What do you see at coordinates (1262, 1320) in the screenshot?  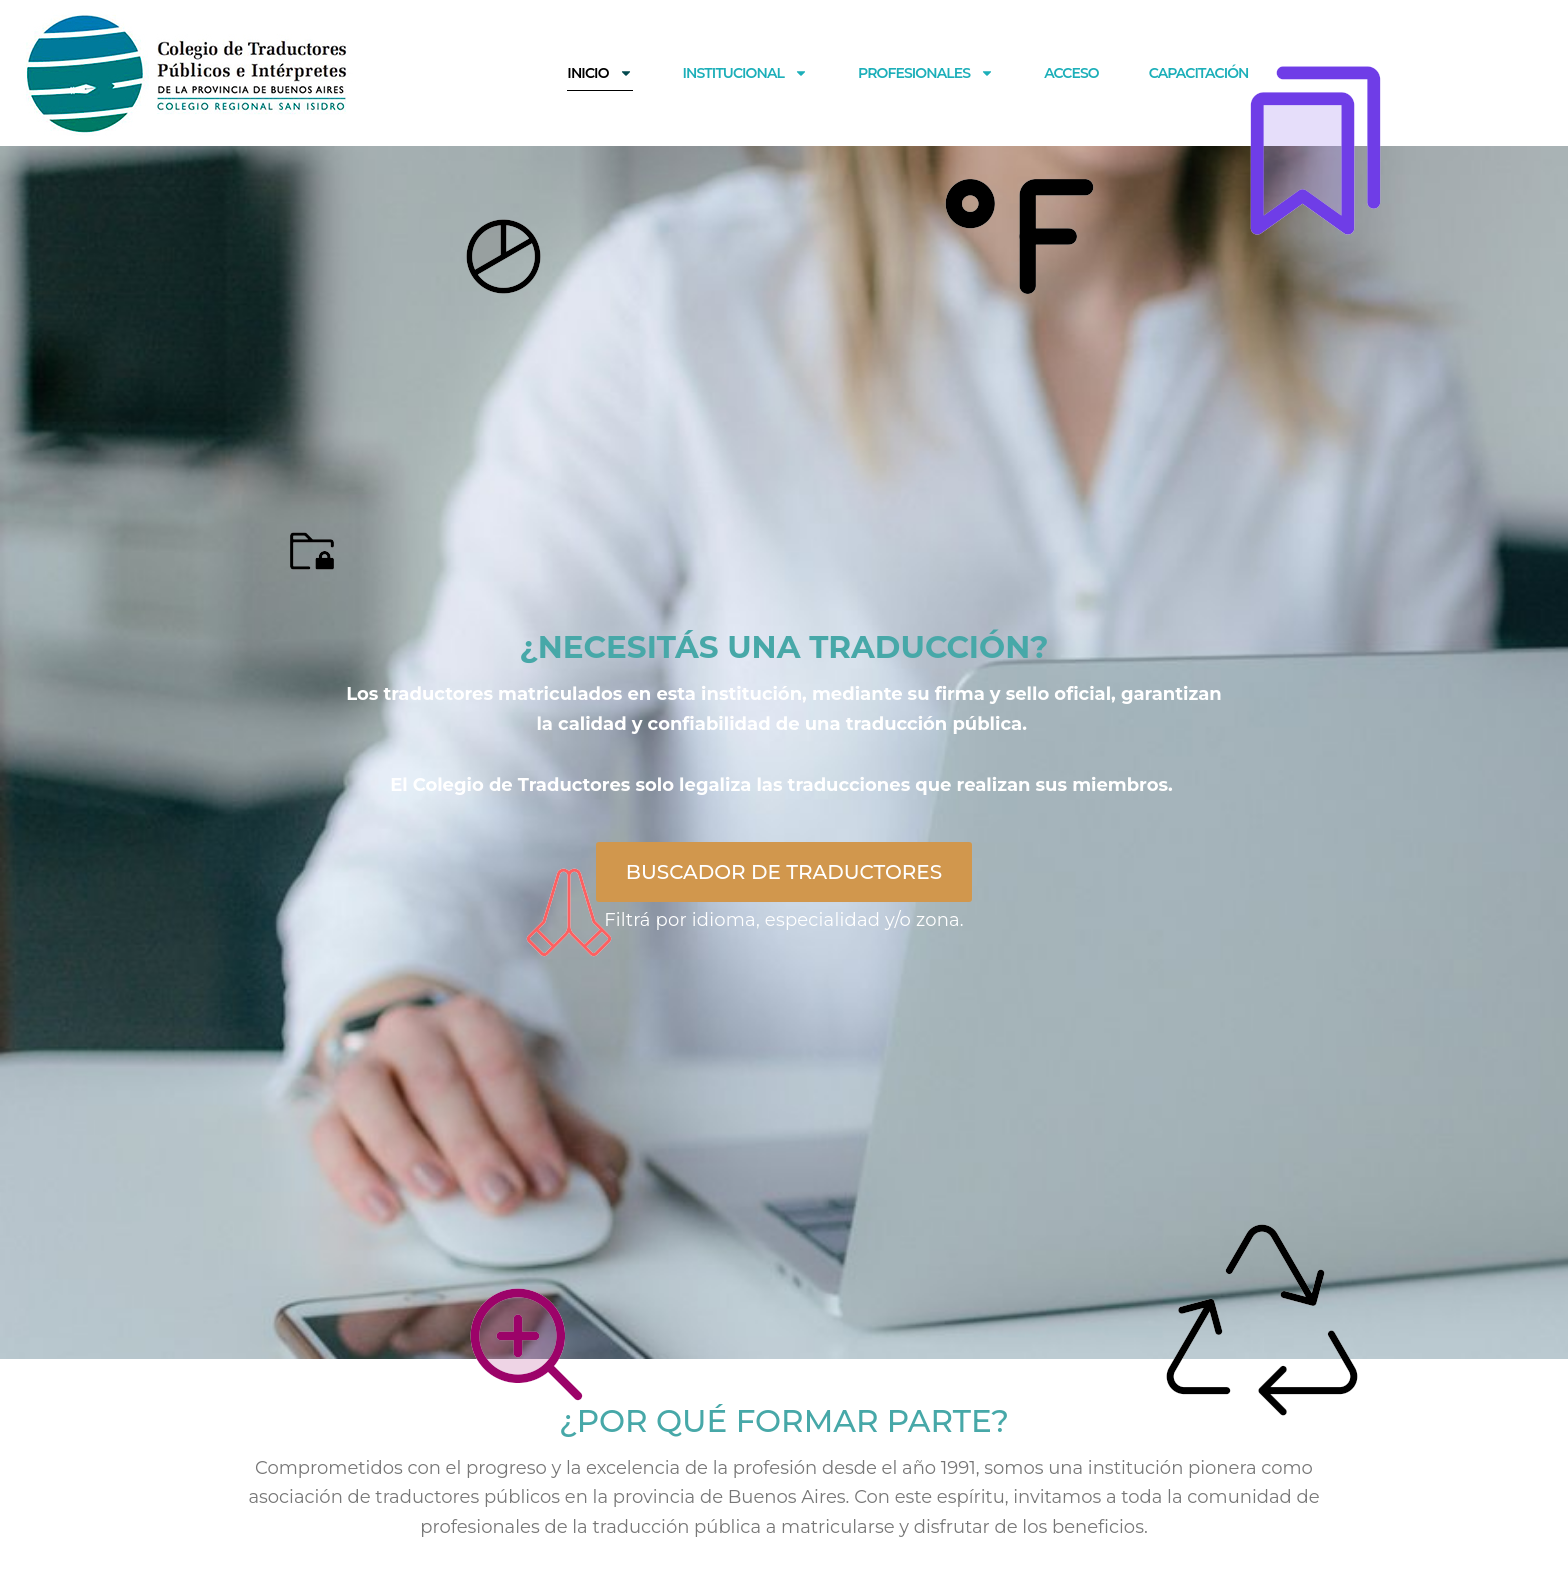 I see `recycle or move item to trash` at bounding box center [1262, 1320].